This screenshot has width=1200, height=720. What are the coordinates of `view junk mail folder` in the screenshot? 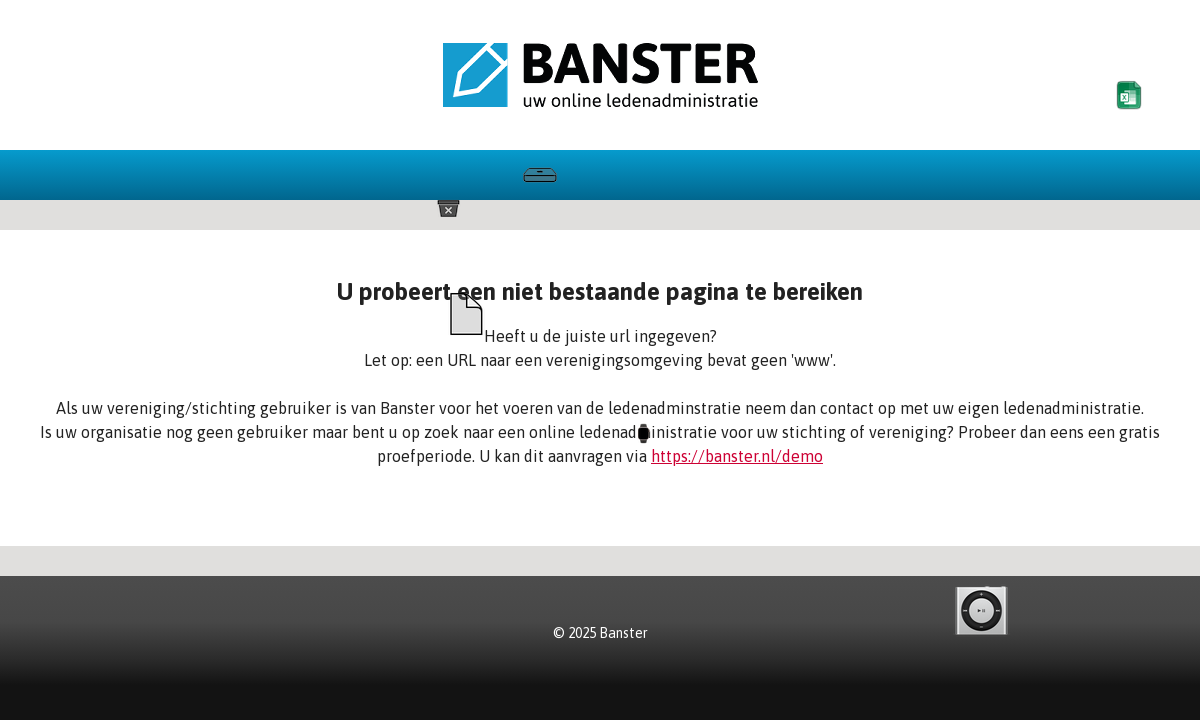 It's located at (448, 207).